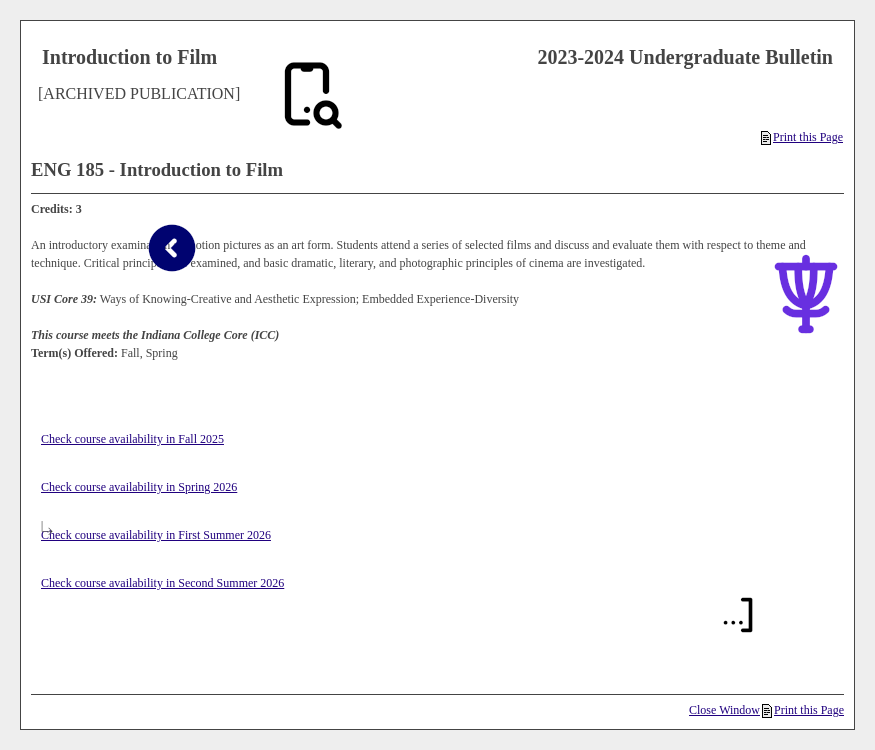 The height and width of the screenshot is (750, 875). What do you see at coordinates (806, 294) in the screenshot?
I see `access disc golf course information` at bounding box center [806, 294].